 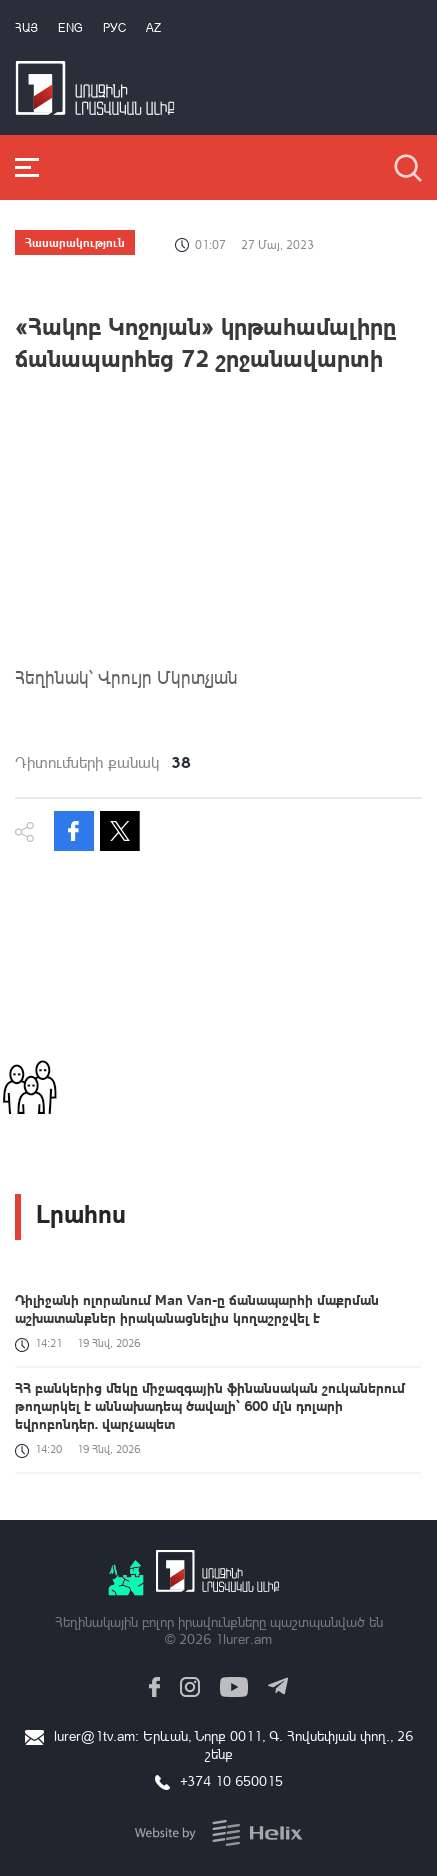 I want to click on indicates a destroyed or damaged structure in a game, so click(x=126, y=1578).